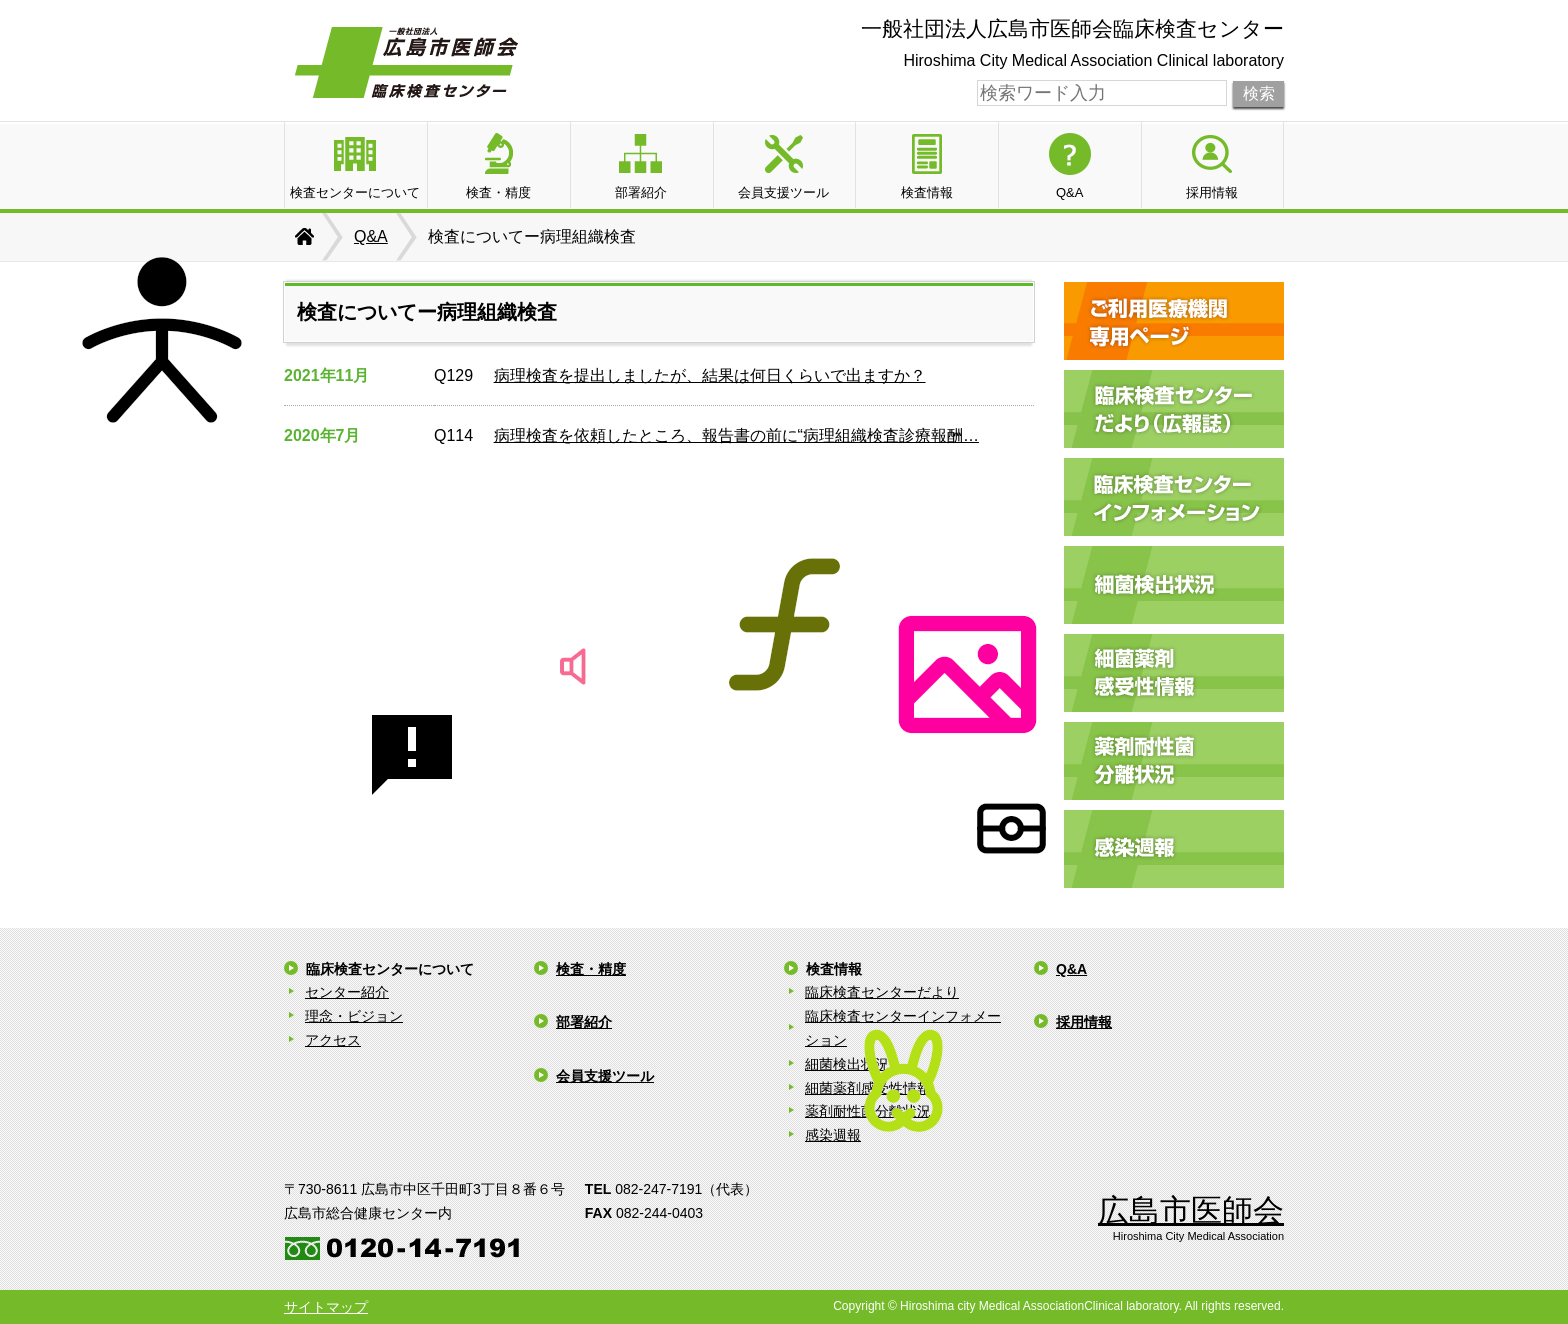  I want to click on access pet or animal-related features, so click(903, 1082).